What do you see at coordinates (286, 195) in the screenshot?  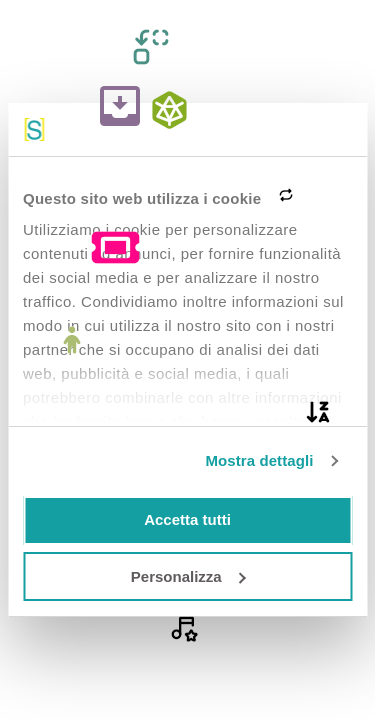 I see `enable repeat mode for media playback` at bounding box center [286, 195].